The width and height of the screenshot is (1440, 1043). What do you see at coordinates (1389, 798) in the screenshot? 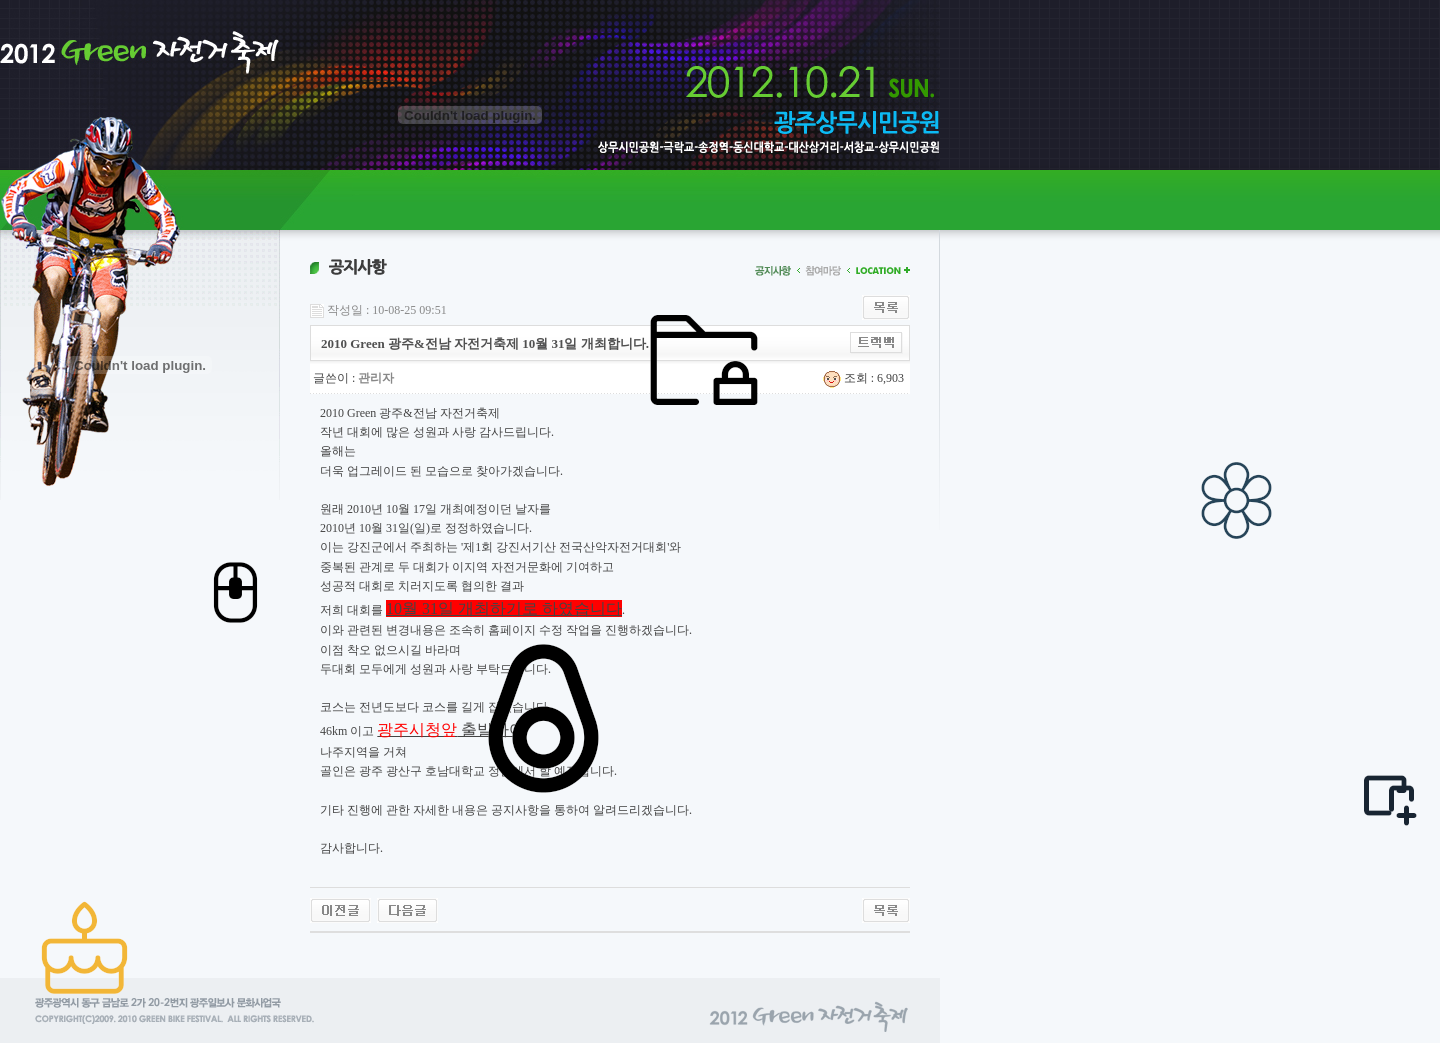
I see `add a new device to your account` at bounding box center [1389, 798].